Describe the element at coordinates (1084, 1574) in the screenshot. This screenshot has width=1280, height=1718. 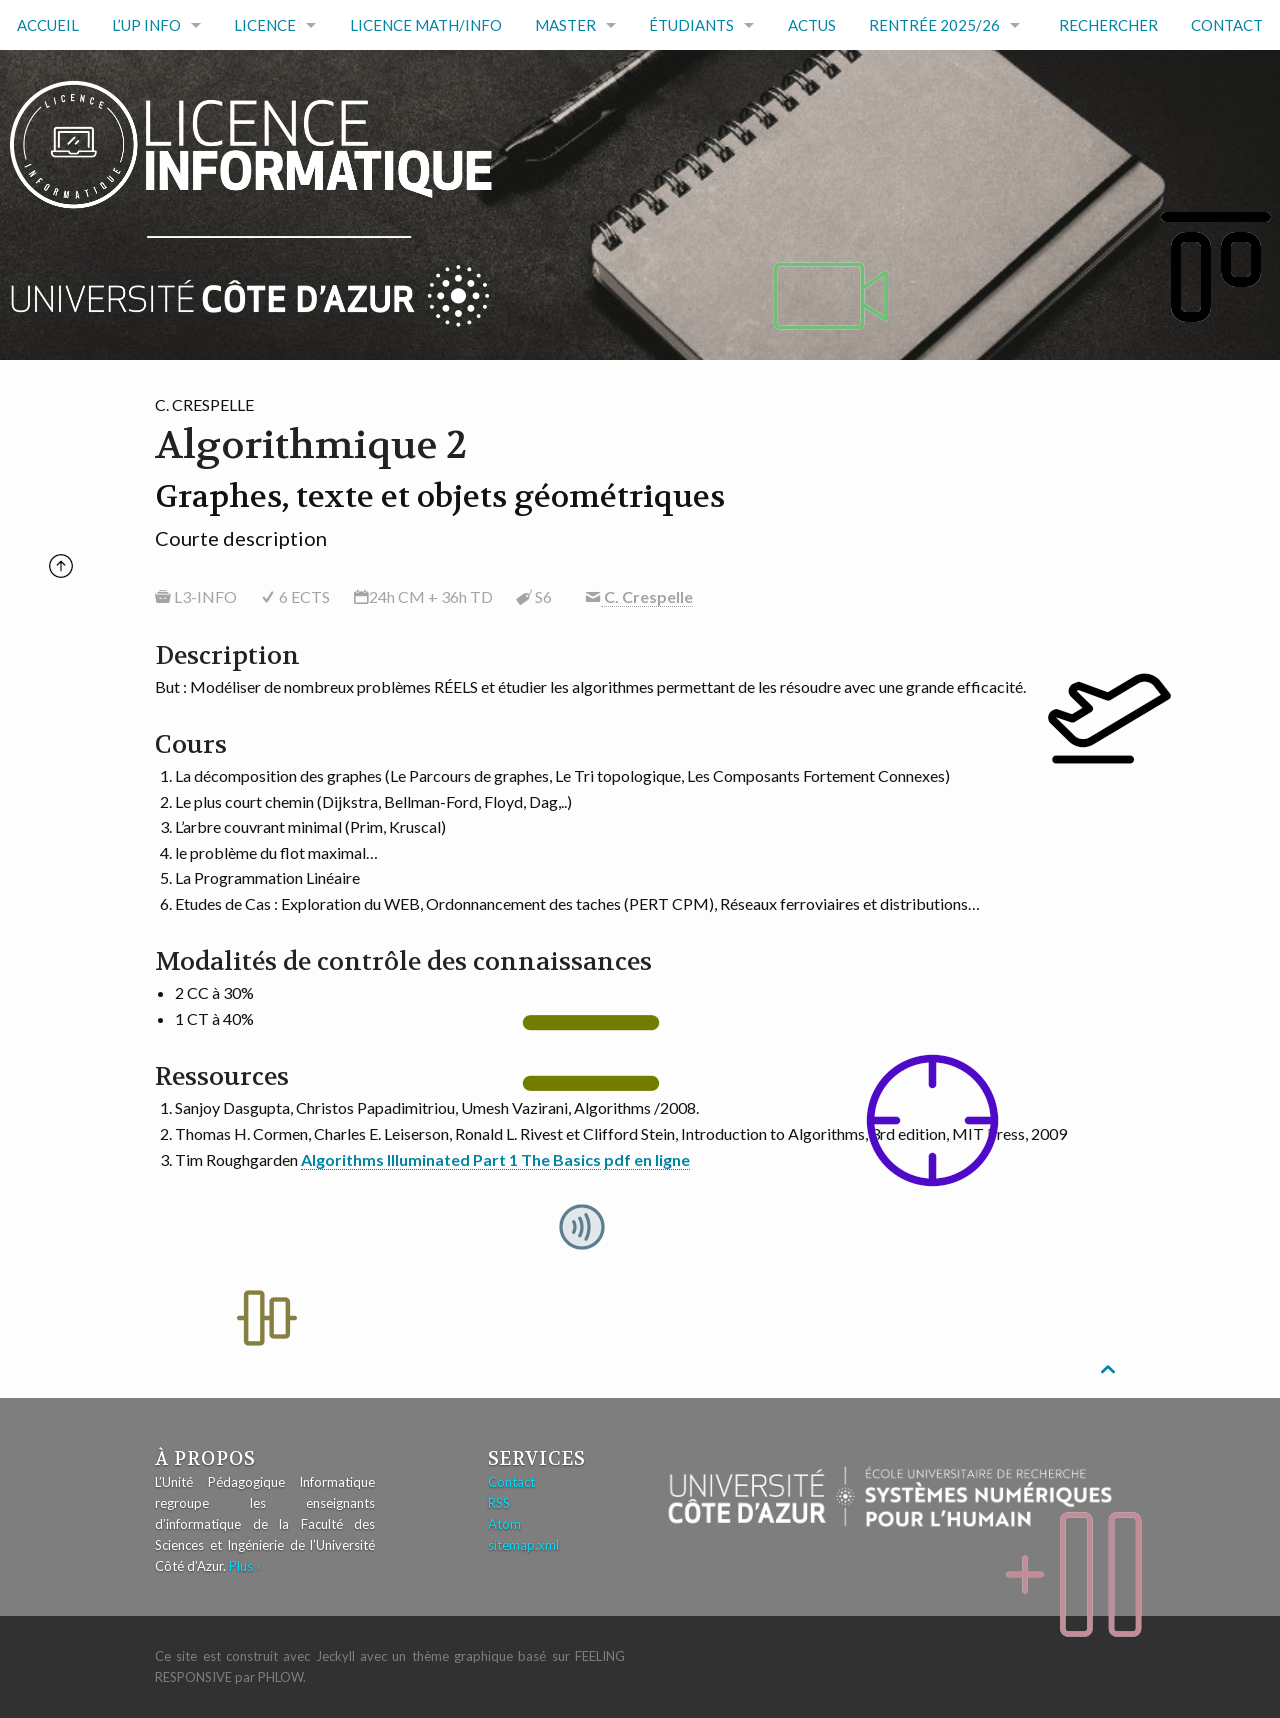
I see `add a column to the left` at that location.